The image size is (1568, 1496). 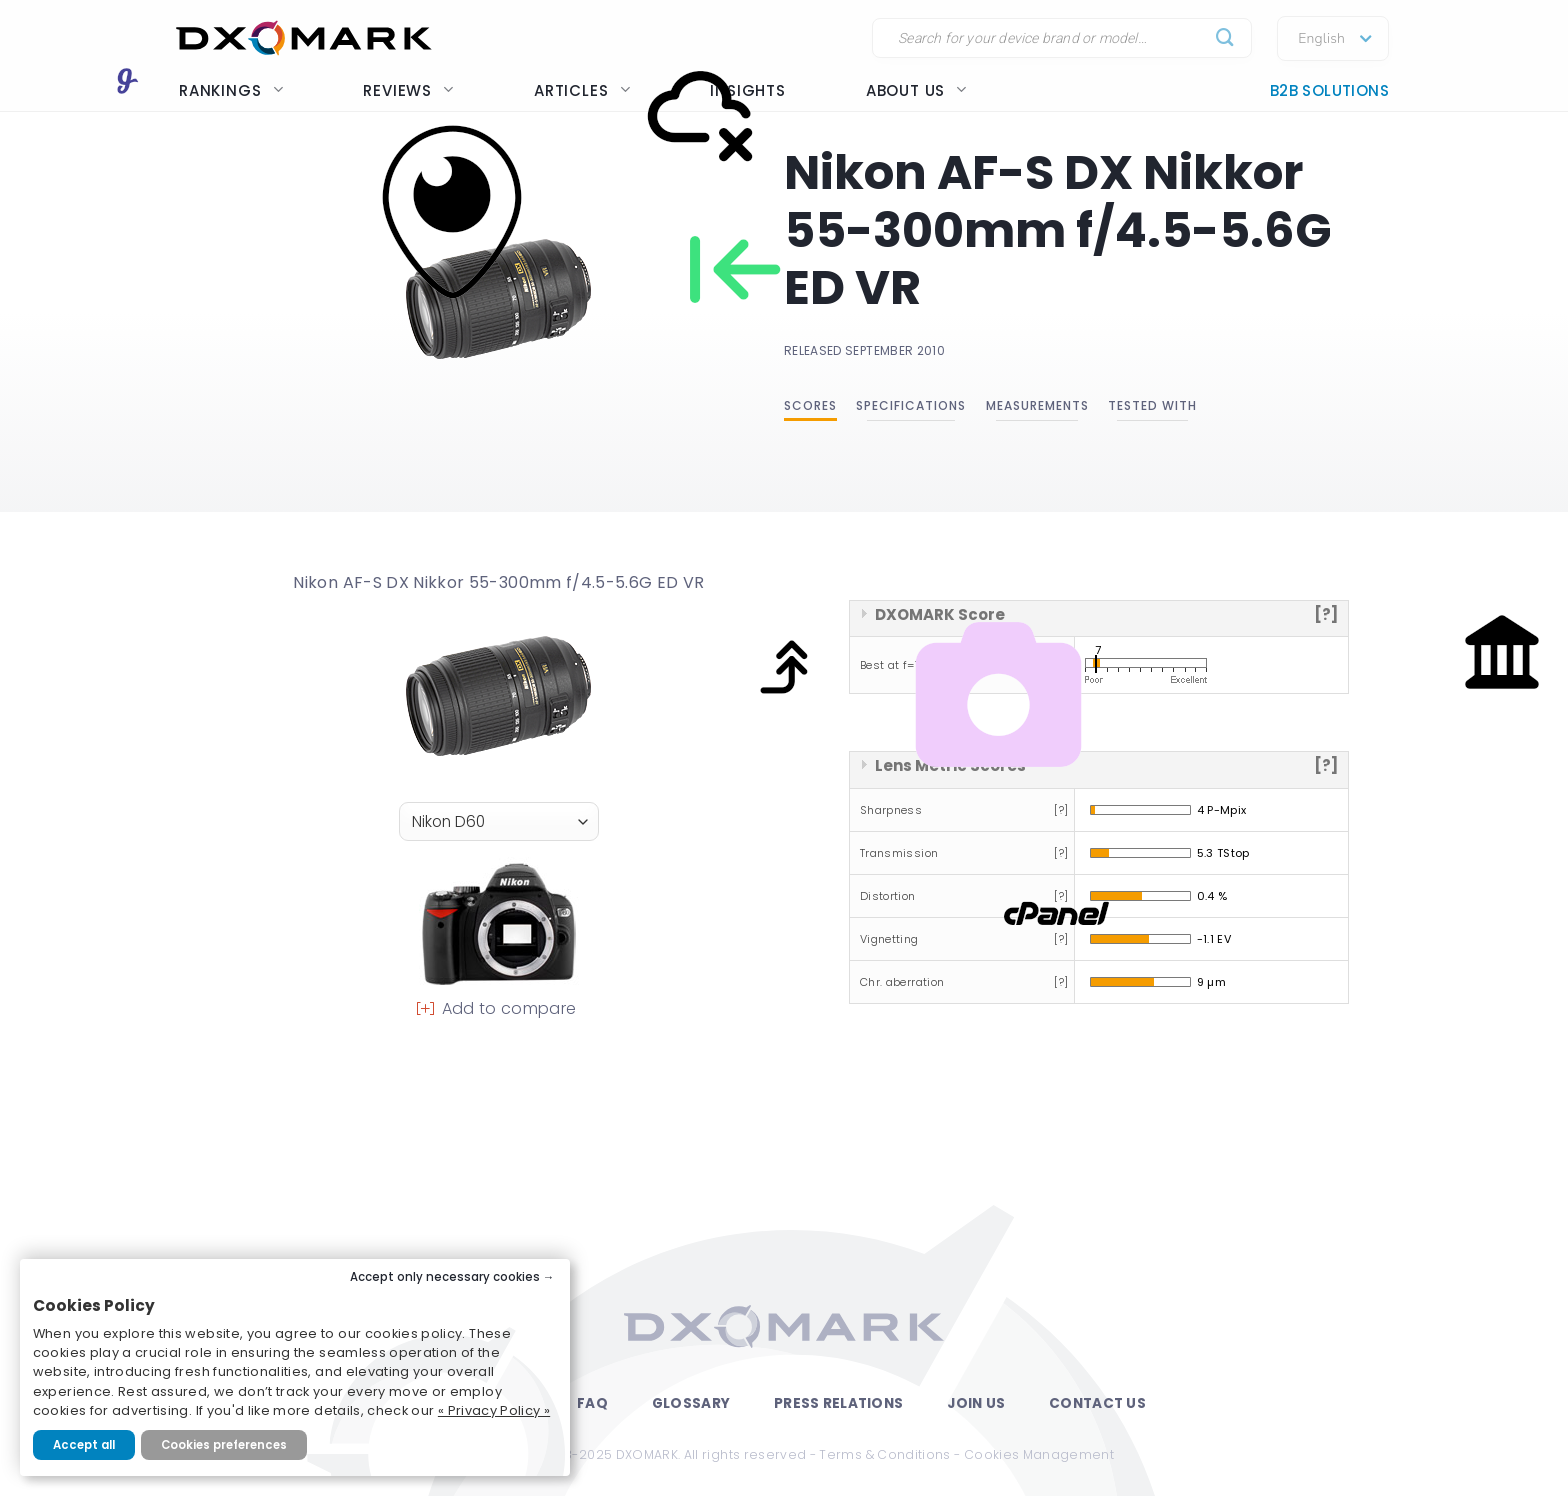 I want to click on access cPanel web hosting control panel, so click(x=1056, y=914).